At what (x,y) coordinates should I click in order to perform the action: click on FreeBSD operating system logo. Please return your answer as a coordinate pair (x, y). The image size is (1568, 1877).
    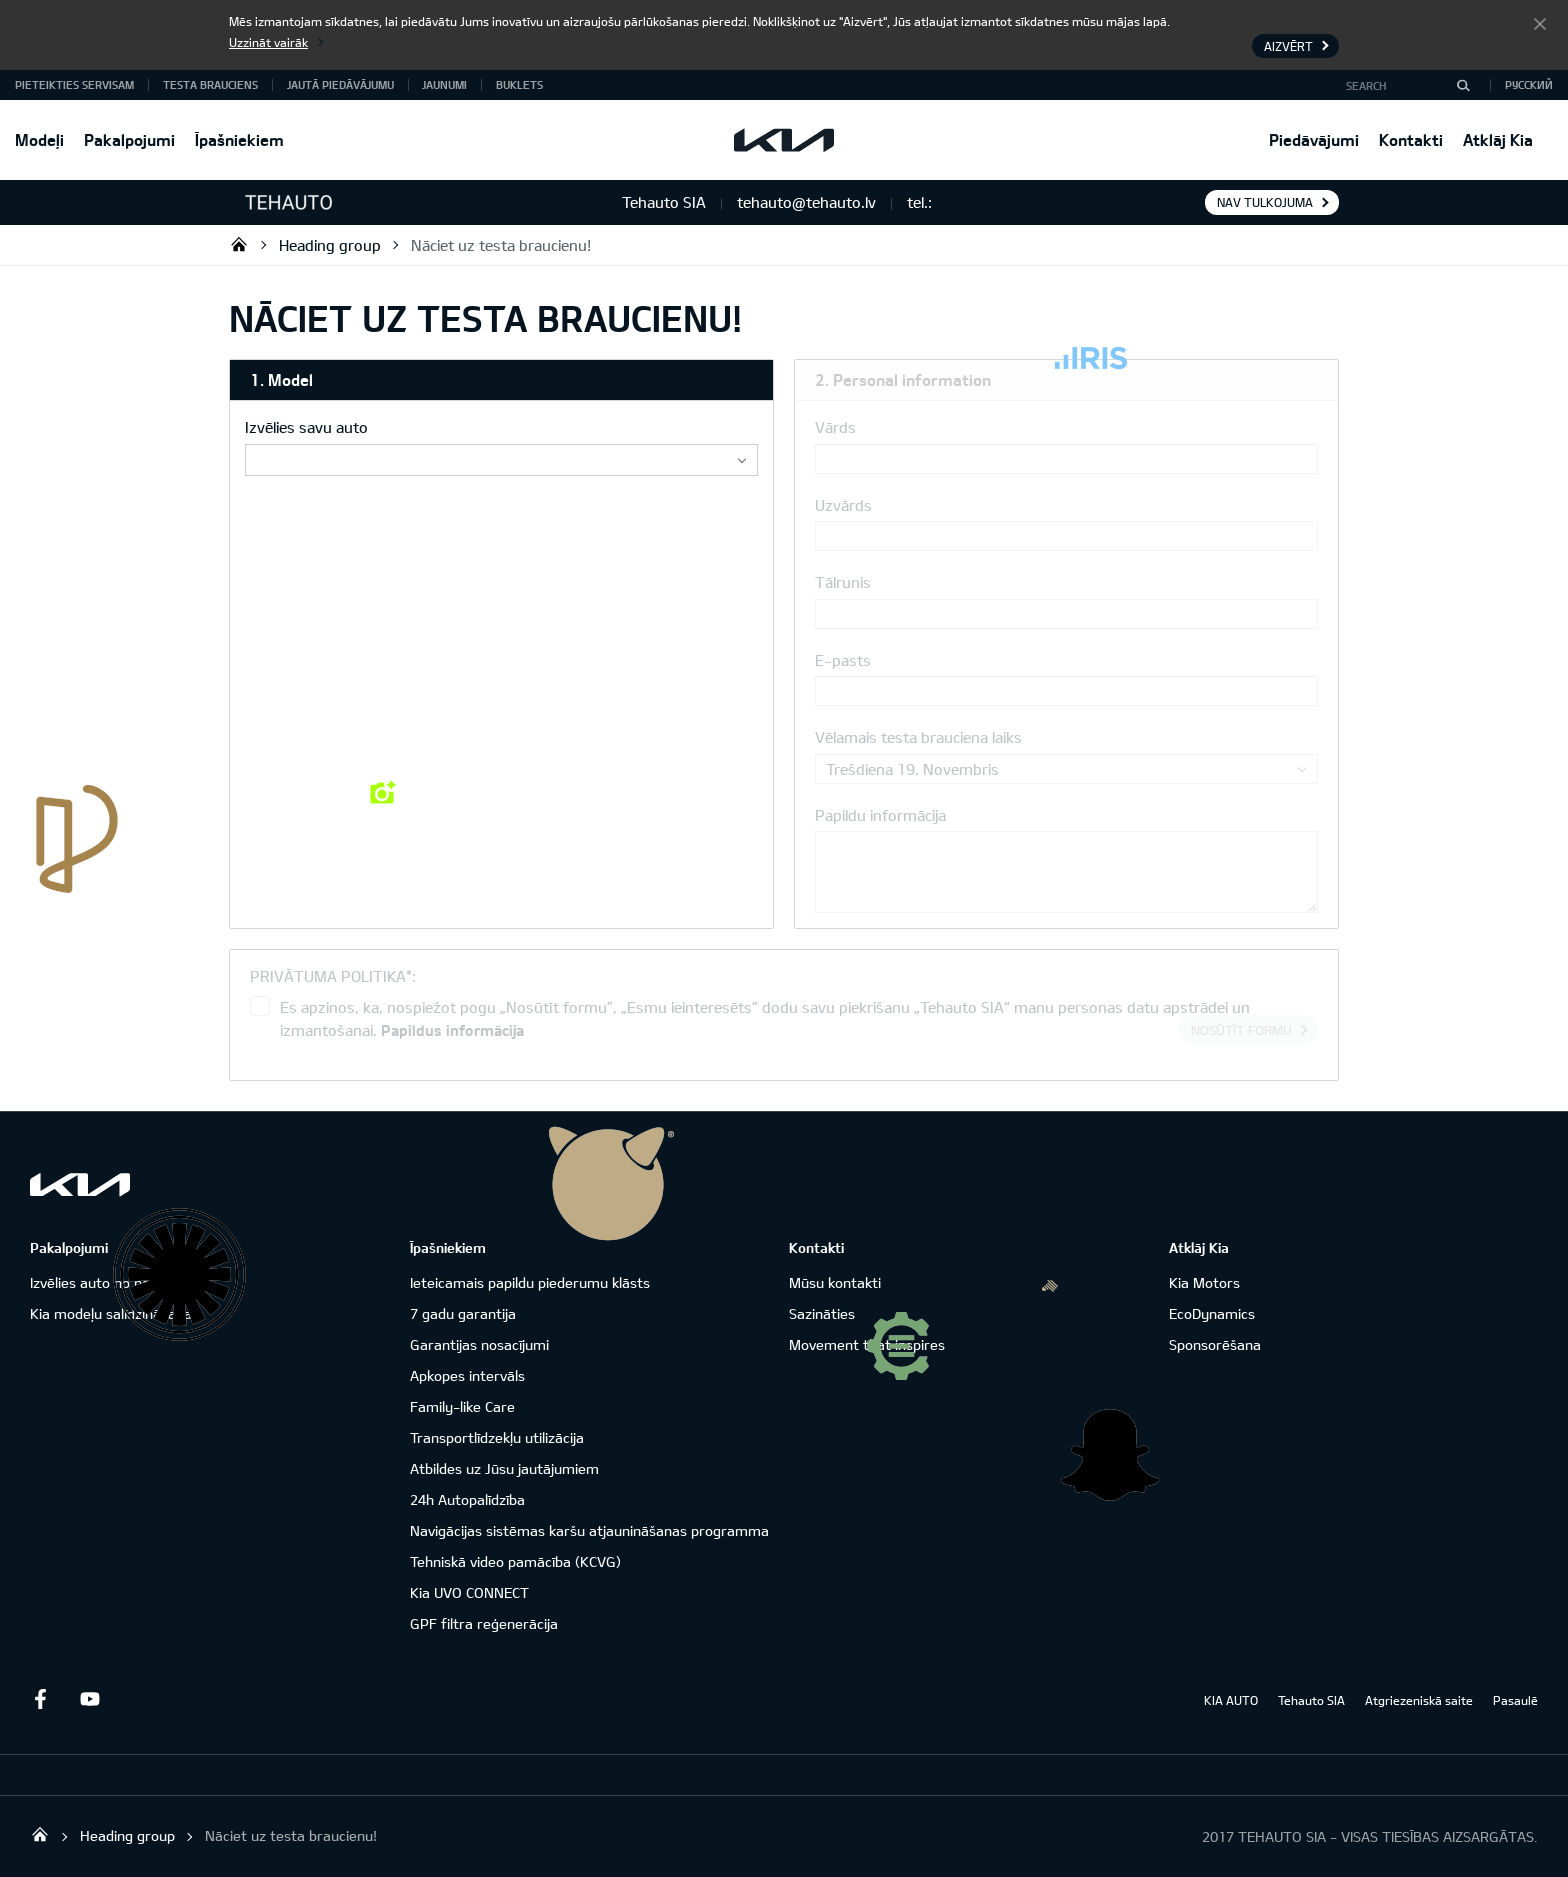
    Looking at the image, I should click on (611, 1183).